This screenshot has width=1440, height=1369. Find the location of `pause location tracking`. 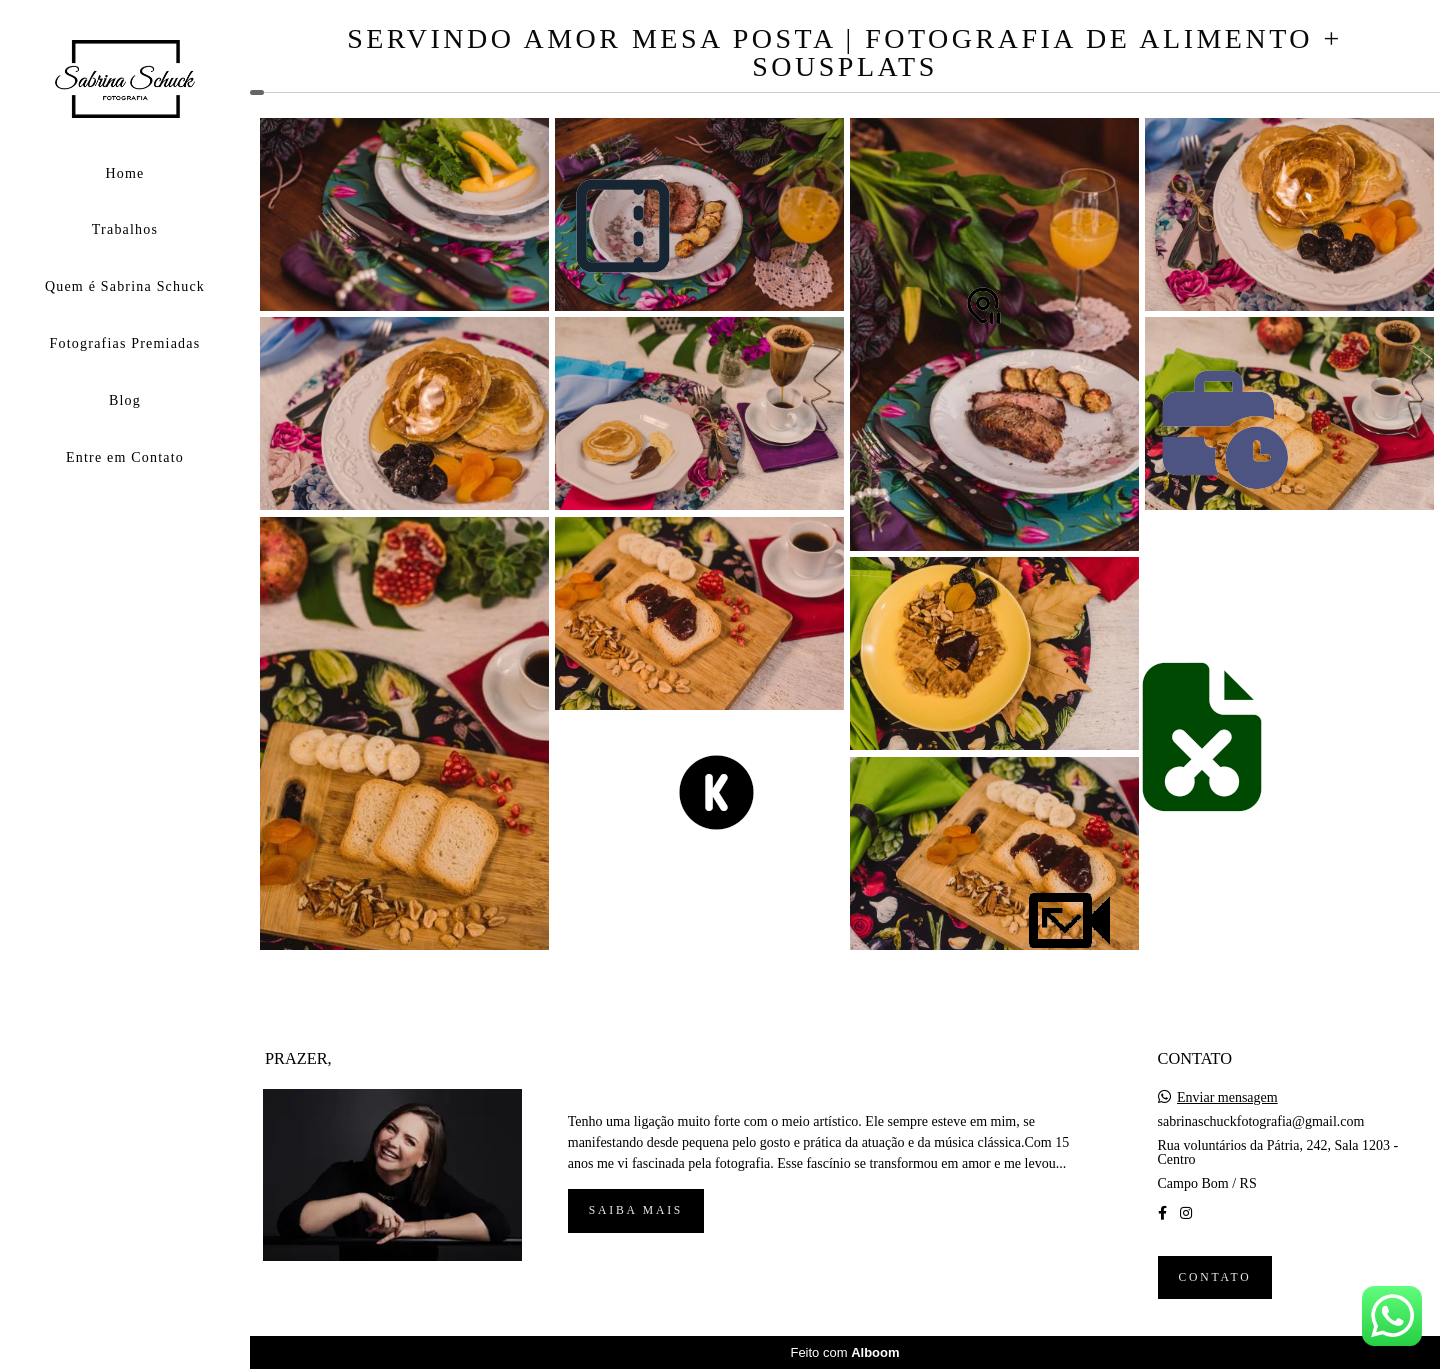

pause location tracking is located at coordinates (983, 305).